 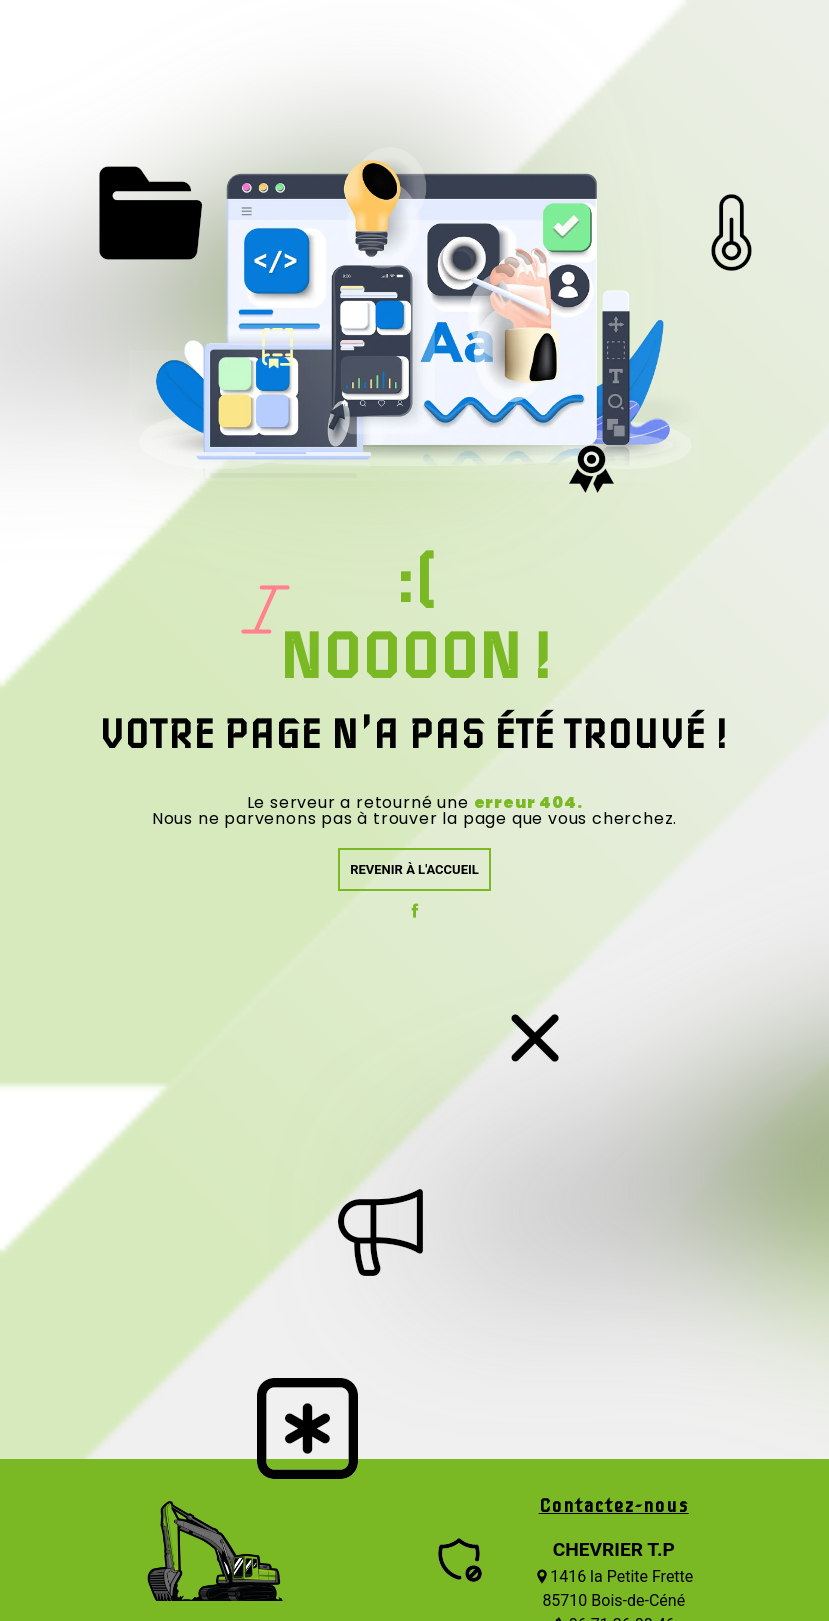 What do you see at coordinates (591, 468) in the screenshot?
I see `indicates an award or achievement` at bounding box center [591, 468].